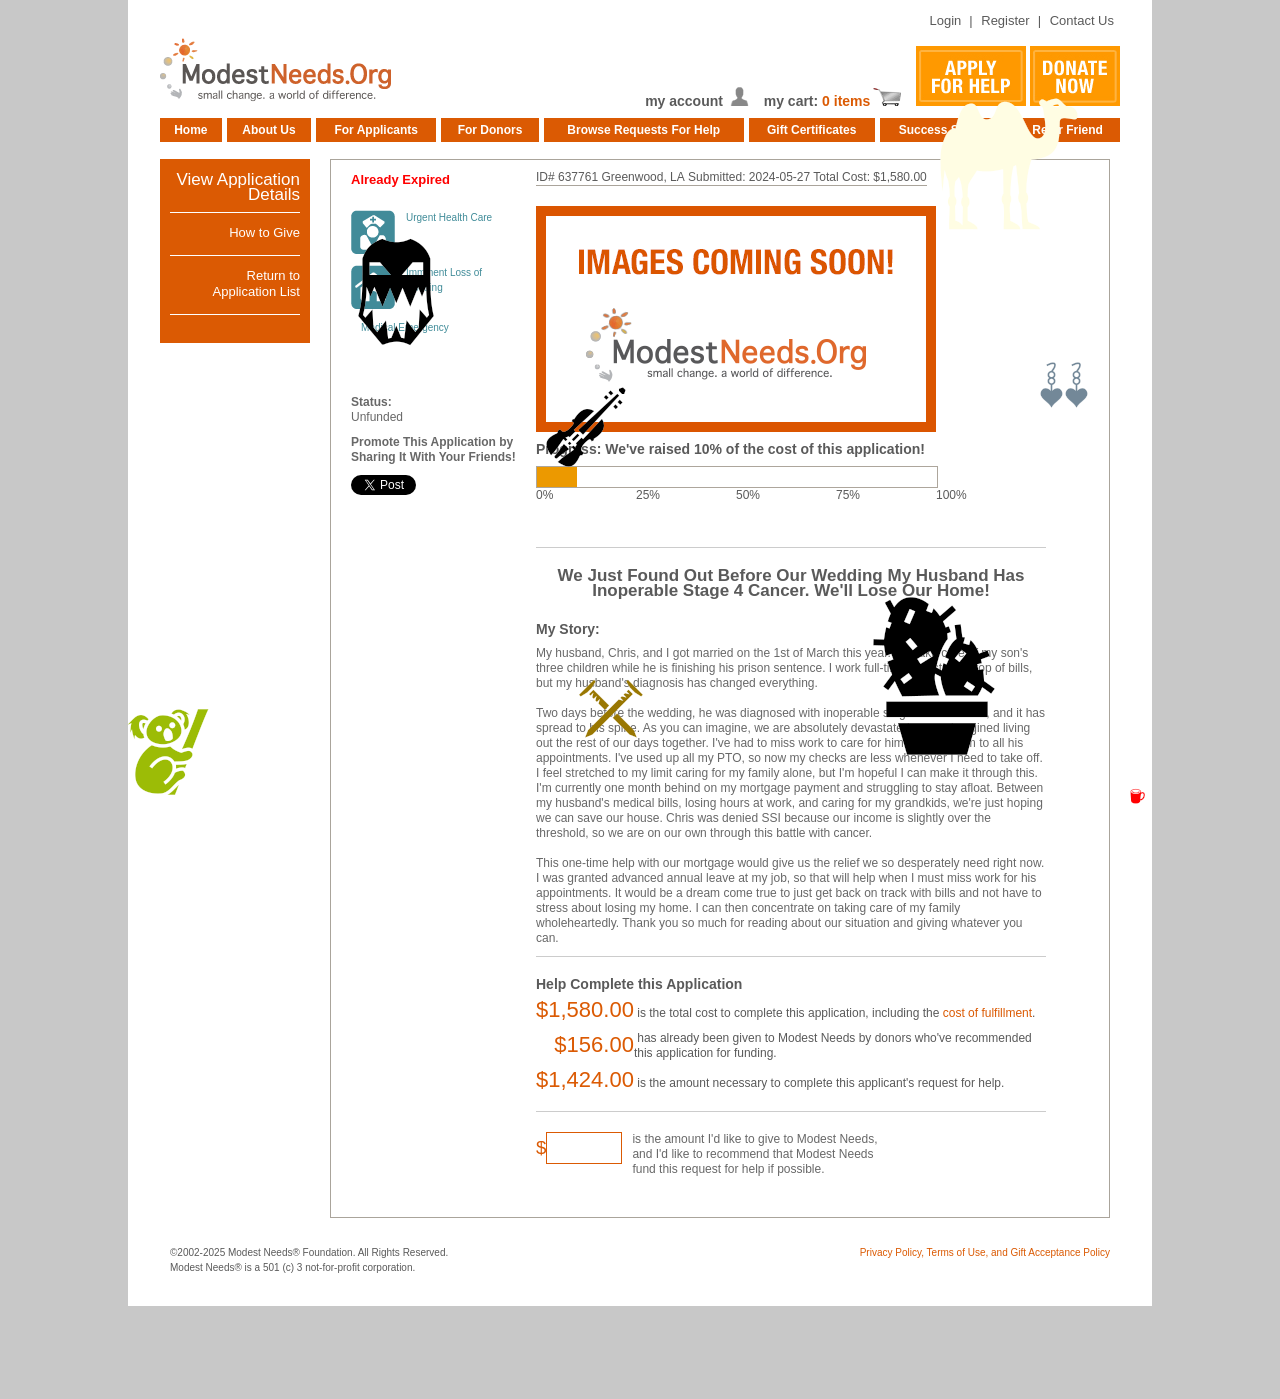 This screenshot has height=1399, width=1280. I want to click on decorative plant or garden category indicator, so click(937, 676).